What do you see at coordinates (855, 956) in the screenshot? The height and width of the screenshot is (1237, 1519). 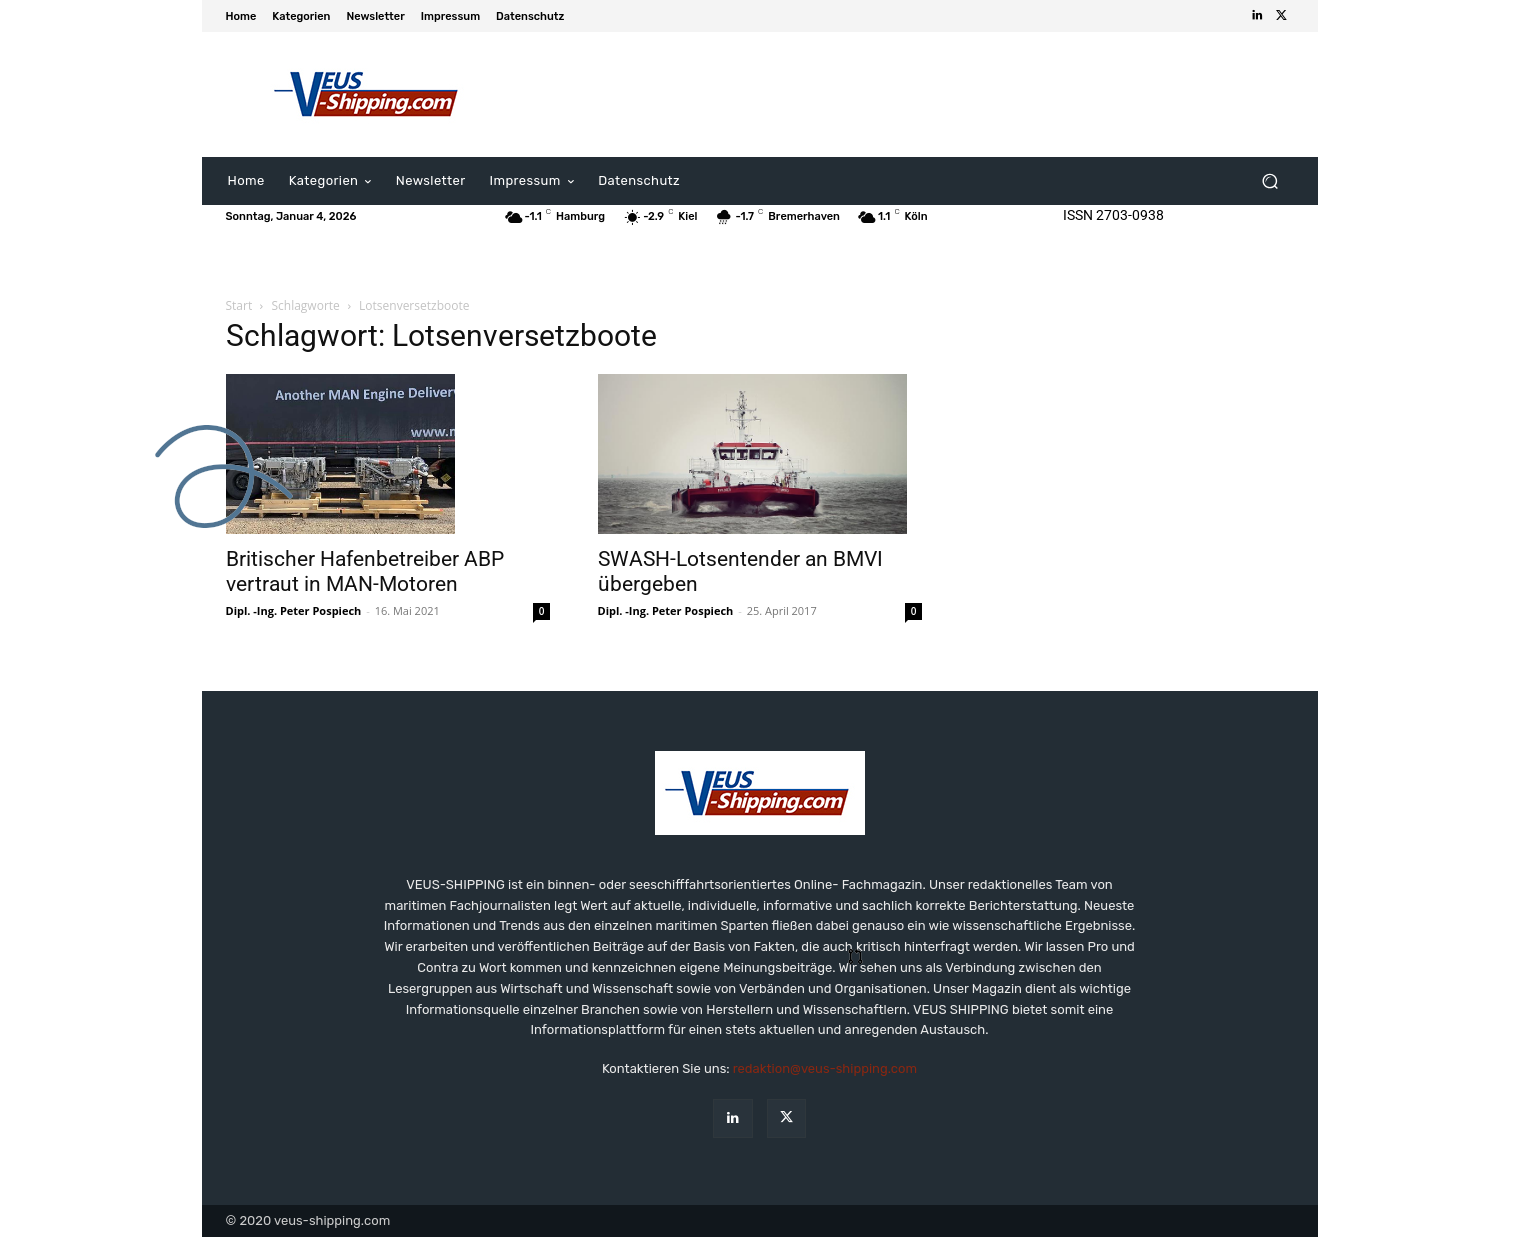 I see `view pull request details` at bounding box center [855, 956].